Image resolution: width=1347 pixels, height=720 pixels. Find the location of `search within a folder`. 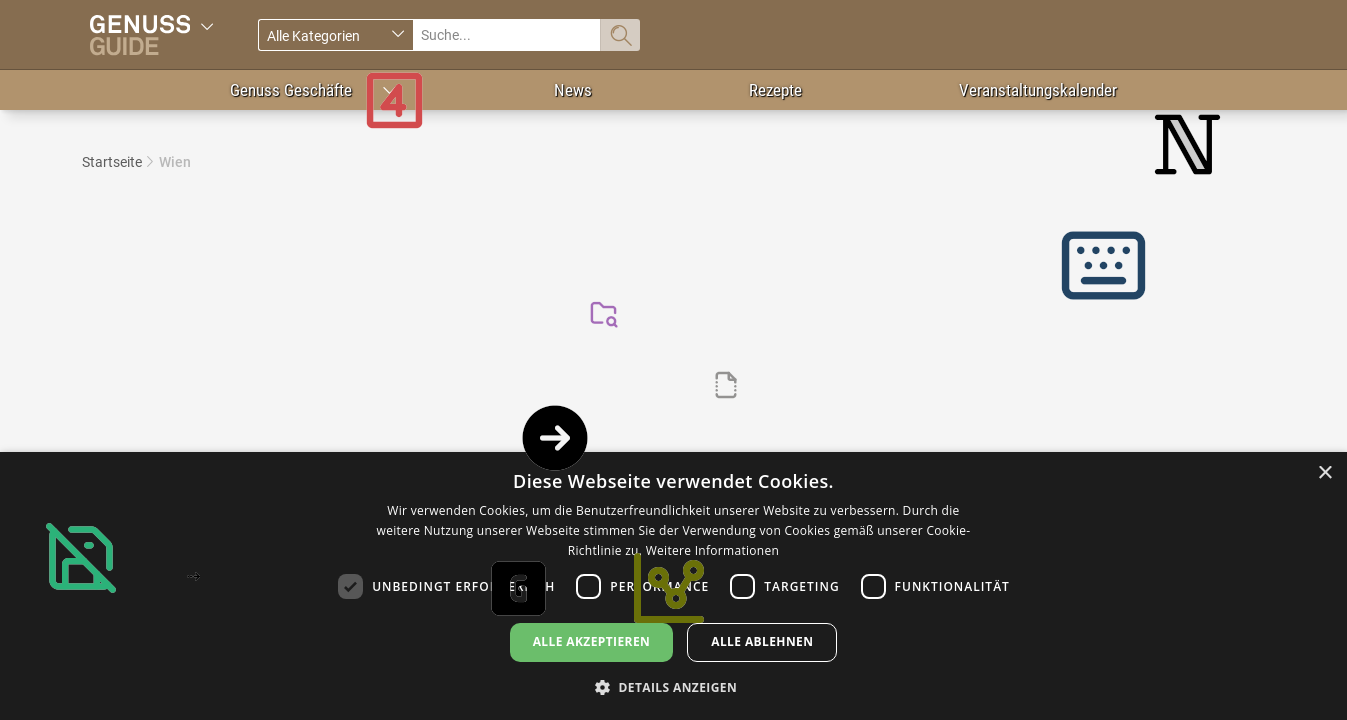

search within a folder is located at coordinates (603, 313).